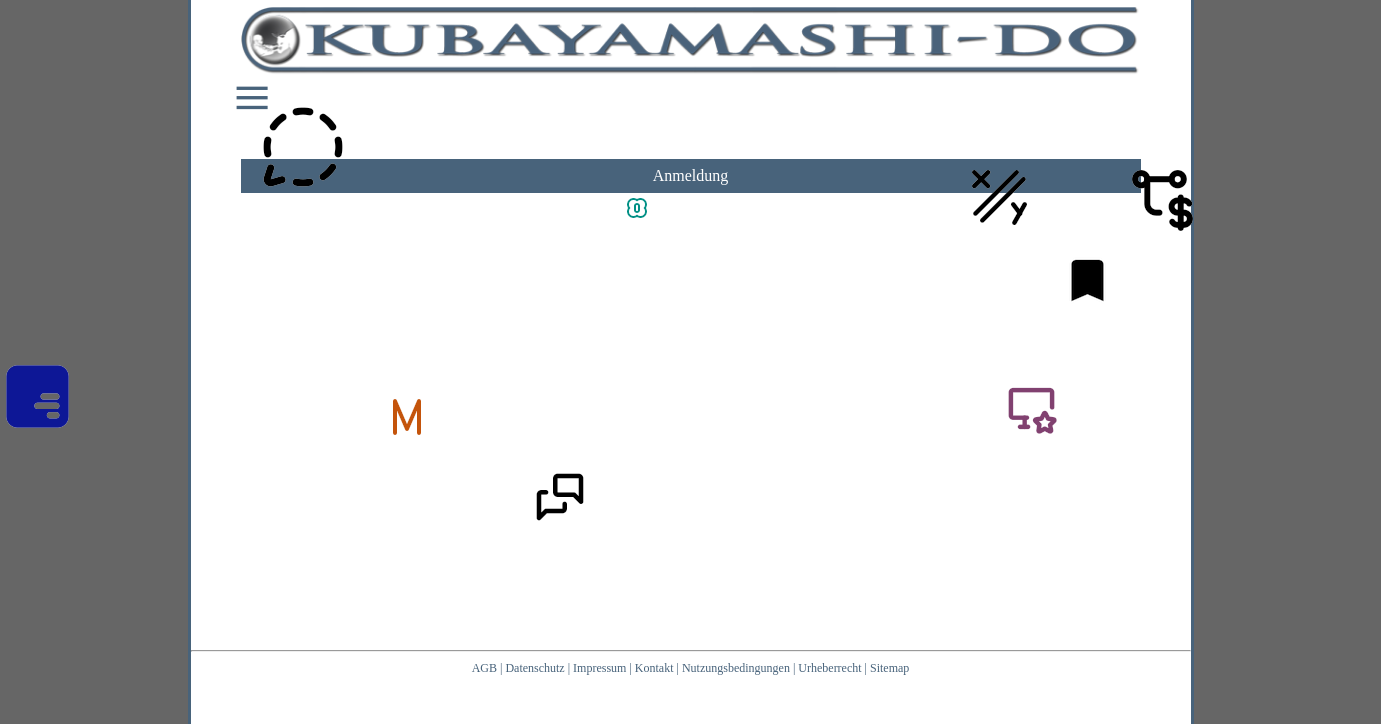  What do you see at coordinates (637, 208) in the screenshot?
I see `open the Amie calendar app` at bounding box center [637, 208].